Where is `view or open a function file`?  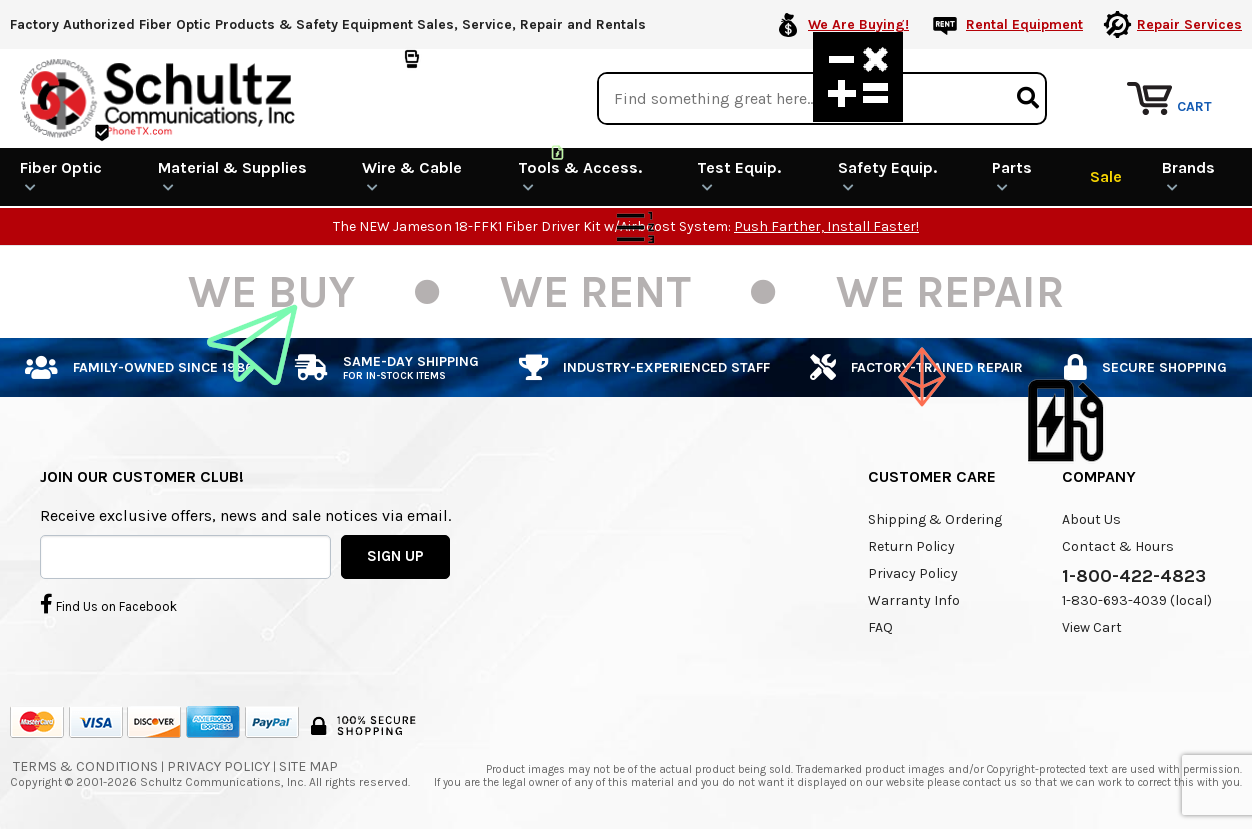 view or open a function file is located at coordinates (557, 152).